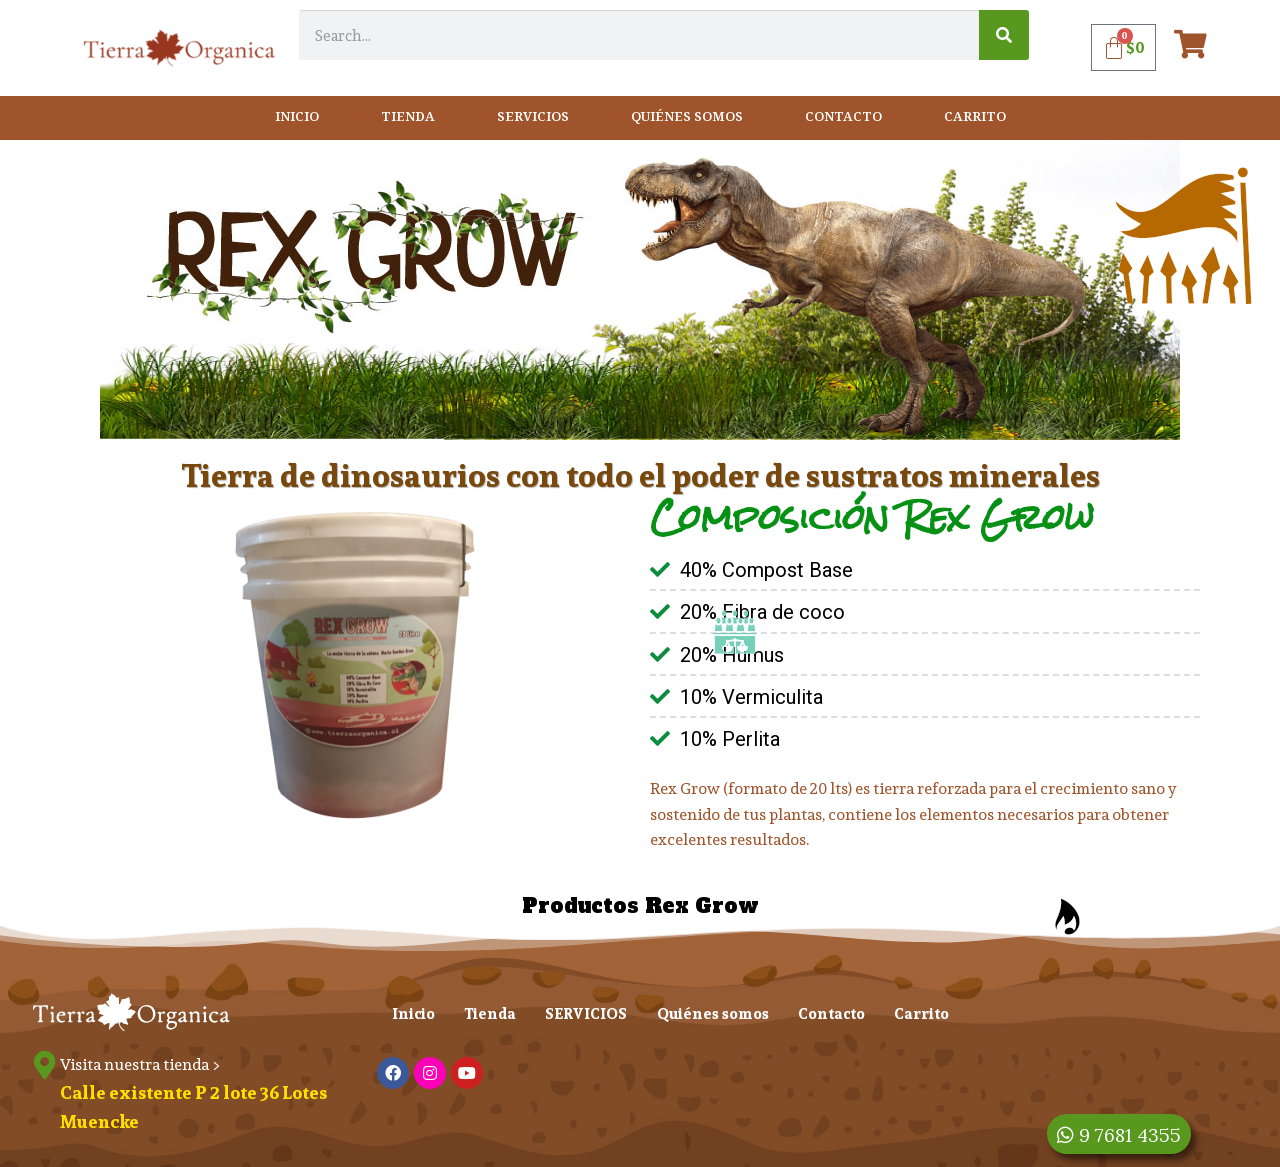 This screenshot has height=1167, width=1280. I want to click on rally team members or summon allies, so click(1183, 235).